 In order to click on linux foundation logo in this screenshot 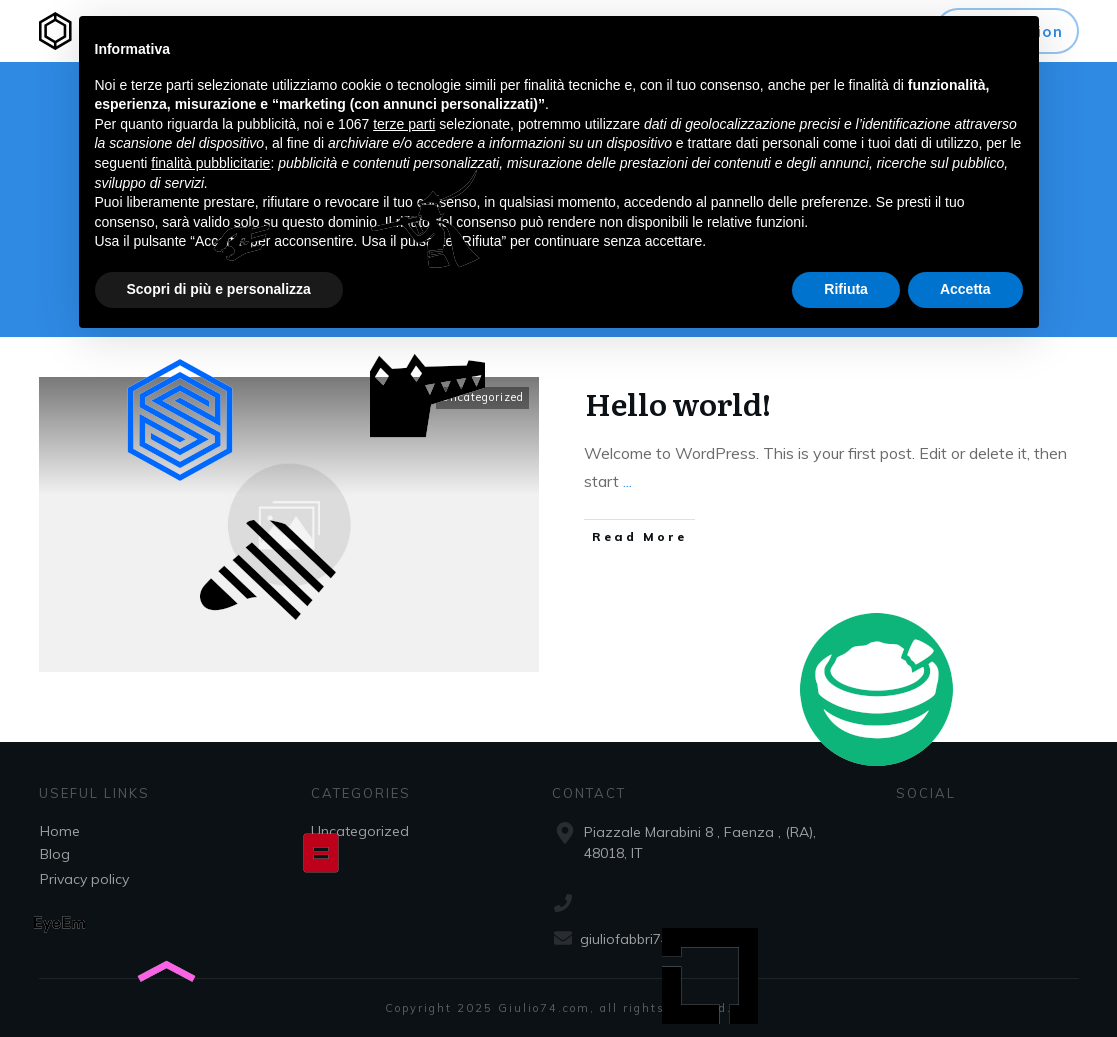, I will do `click(710, 976)`.